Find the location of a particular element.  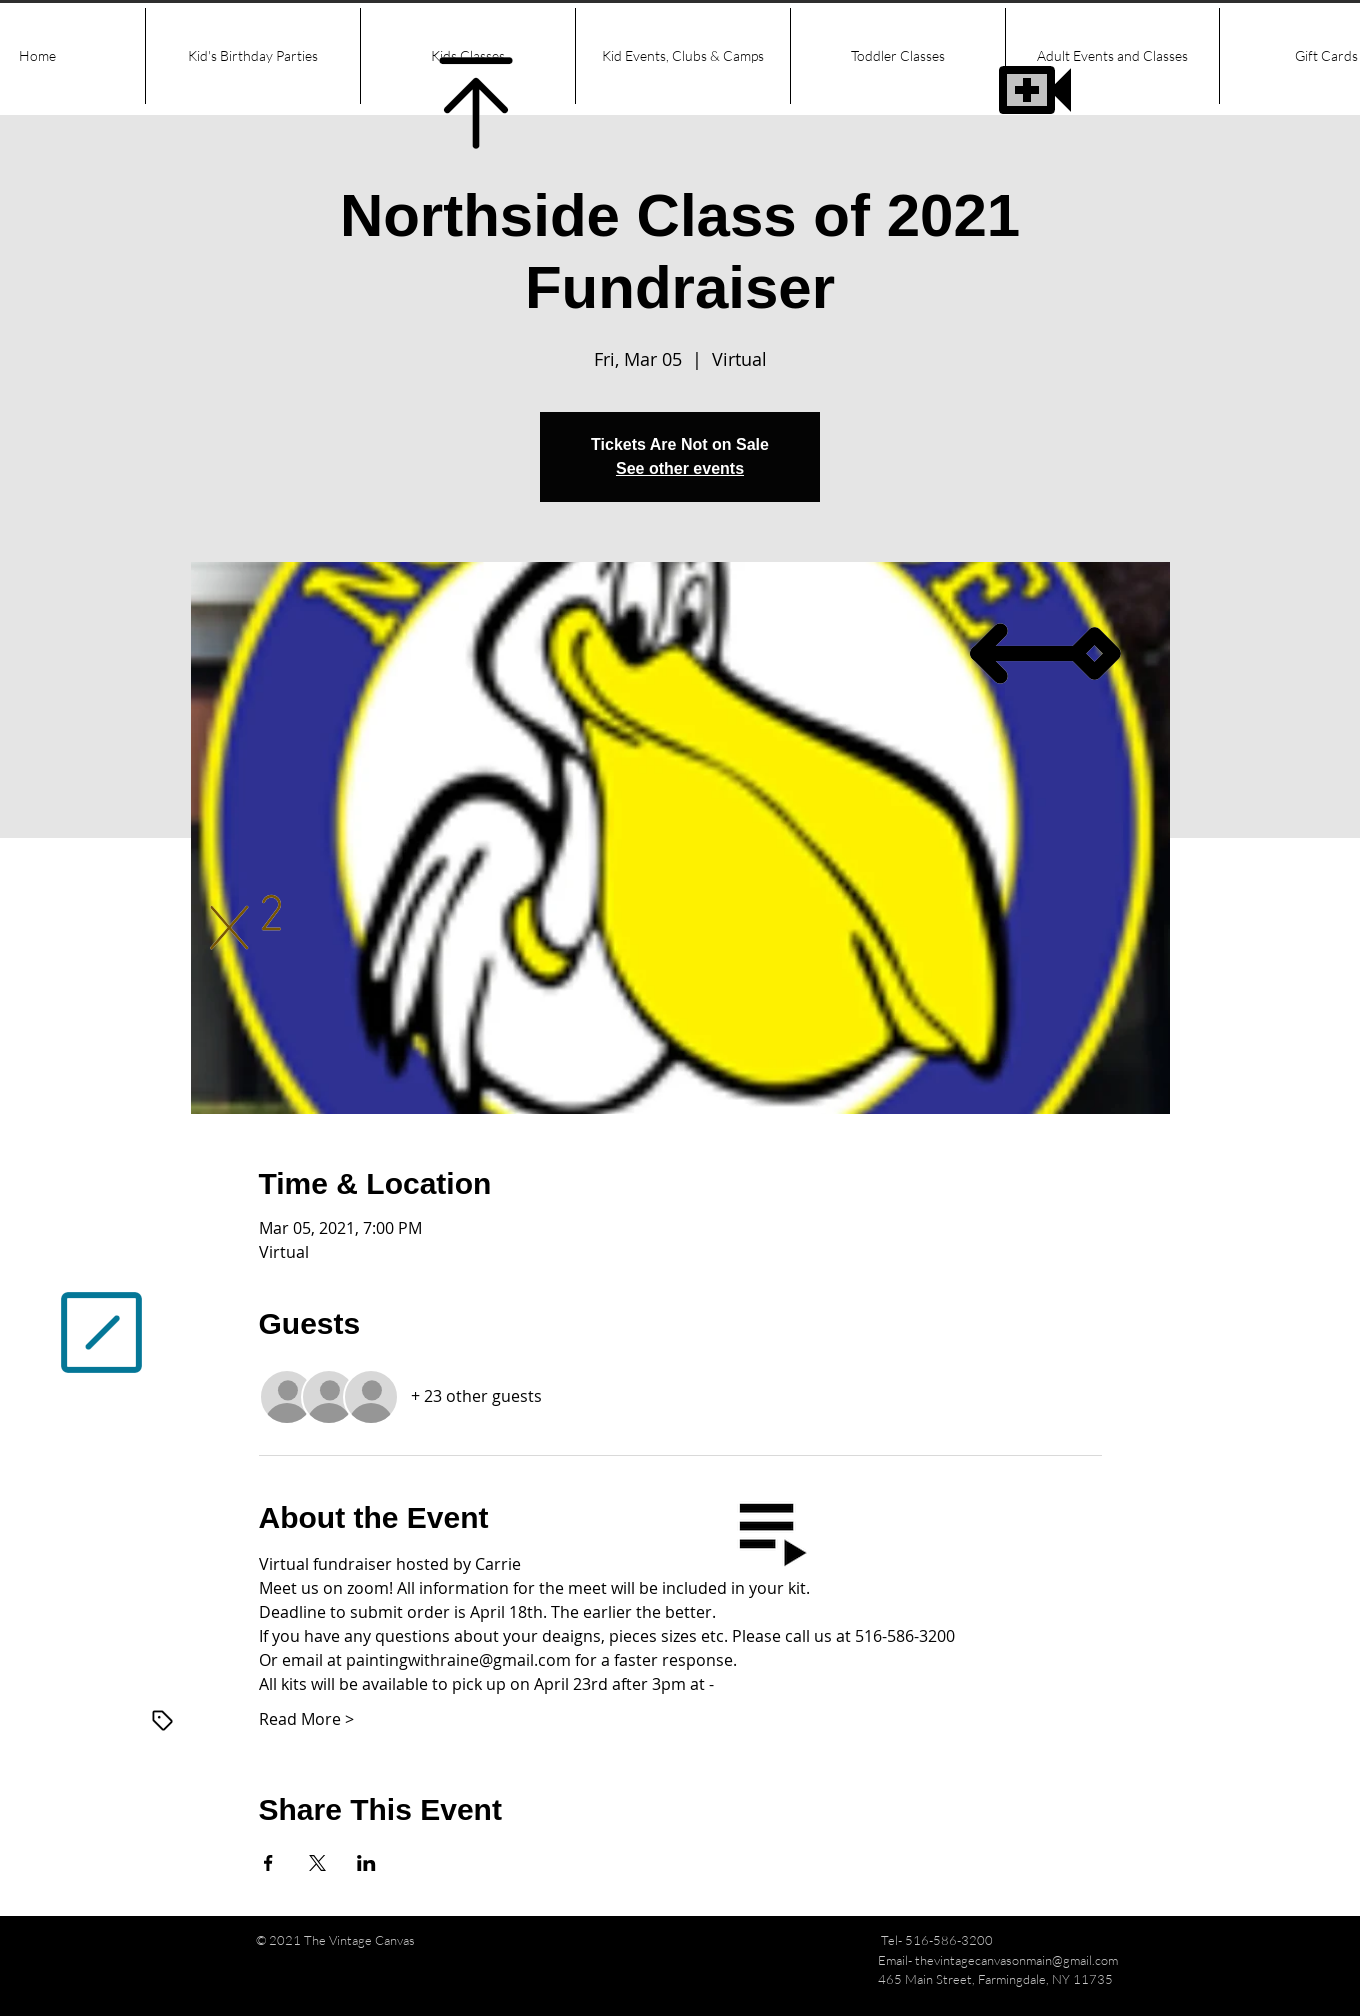

add or manage tags is located at coordinates (162, 1720).